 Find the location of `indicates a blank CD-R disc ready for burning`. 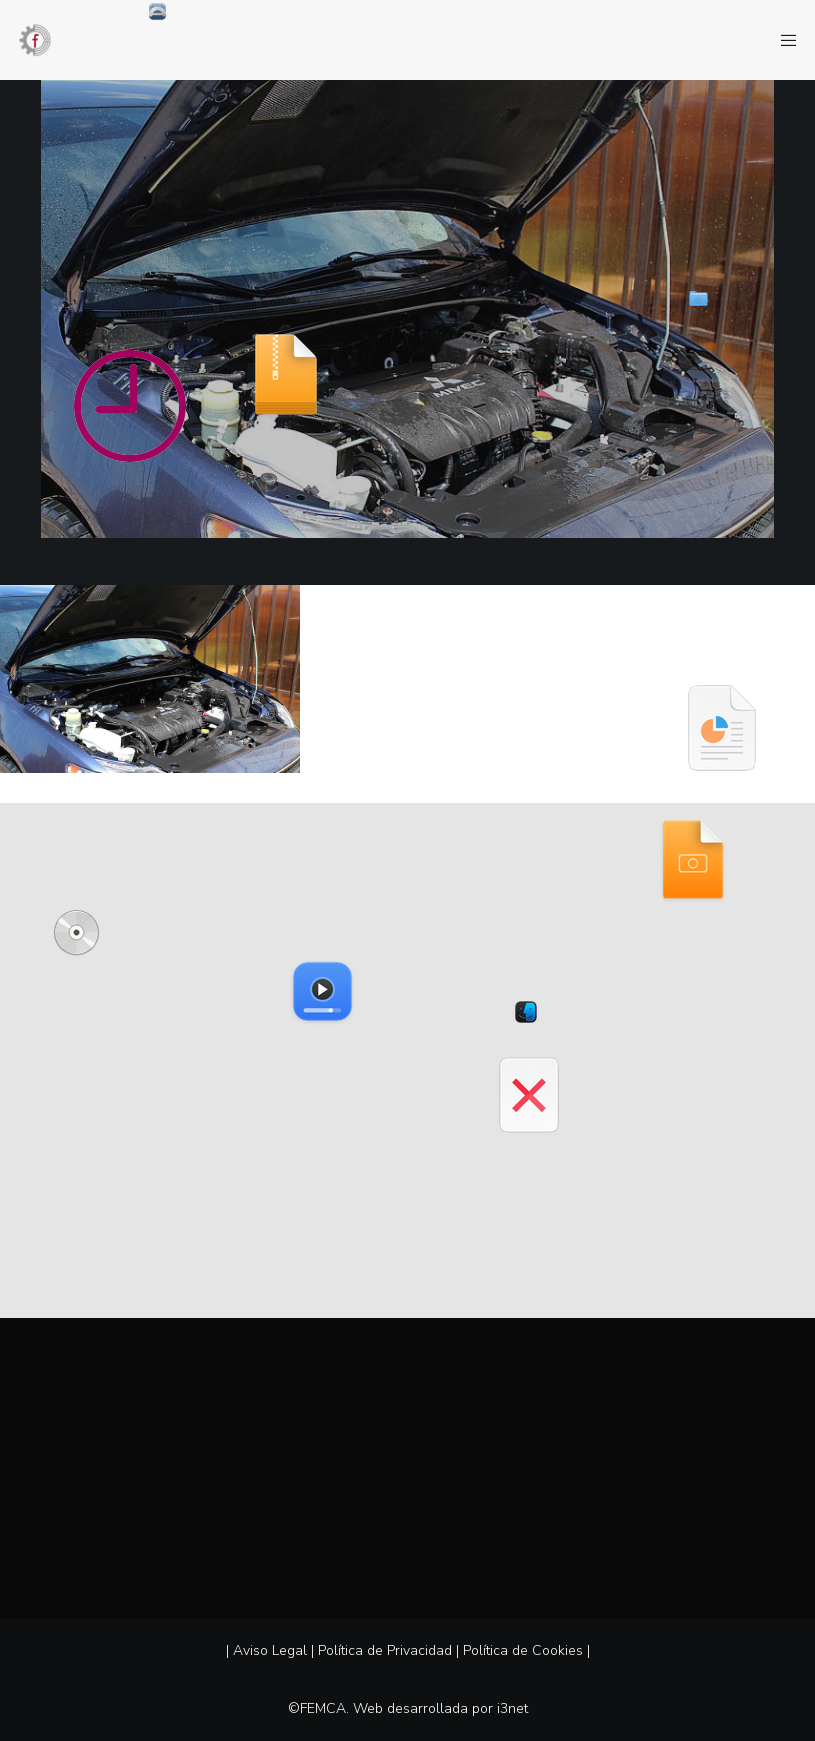

indicates a blank CD-R disc ready for burning is located at coordinates (76, 932).